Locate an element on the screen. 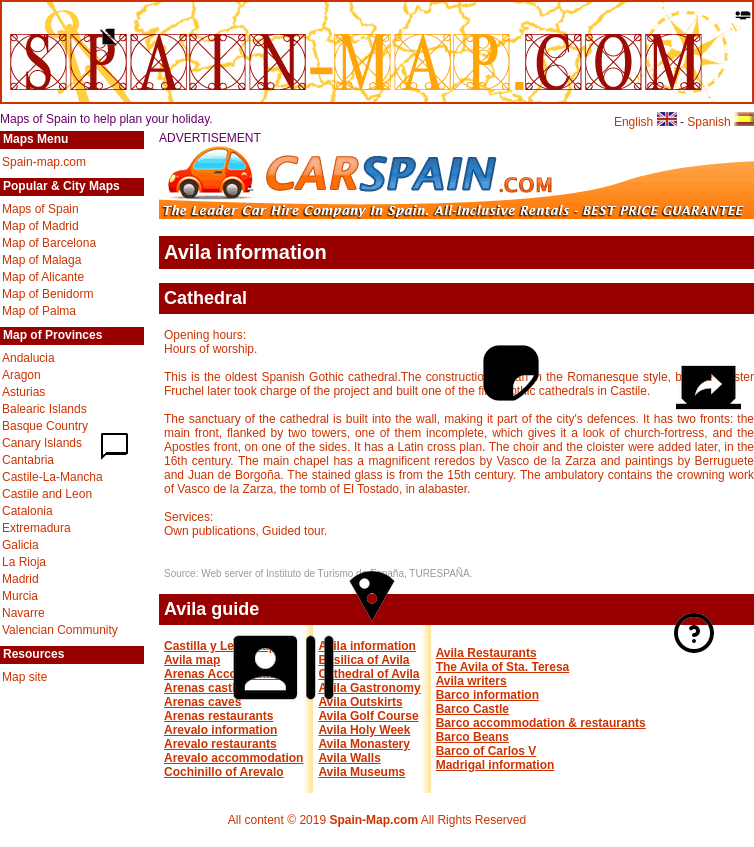 The width and height of the screenshot is (754, 847). indicates flat-bed seat available on flight is located at coordinates (743, 15).